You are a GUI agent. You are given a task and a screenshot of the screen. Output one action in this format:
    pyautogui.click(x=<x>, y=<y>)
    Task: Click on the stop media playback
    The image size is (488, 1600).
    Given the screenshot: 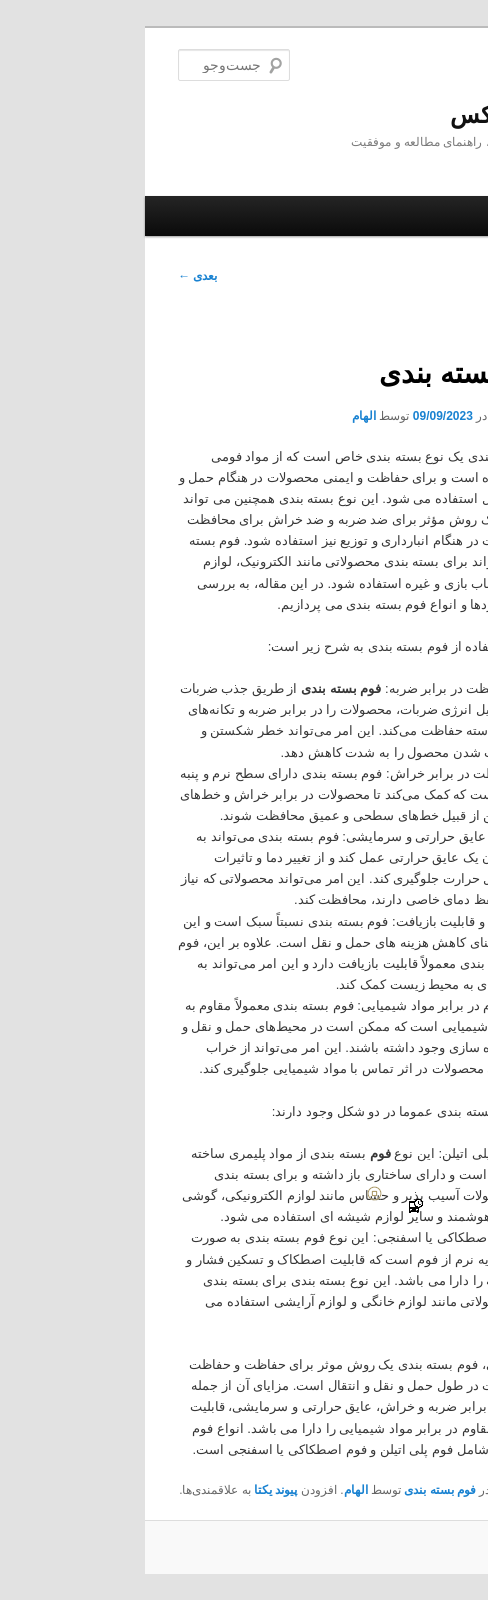 What is the action you would take?
    pyautogui.click(x=374, y=1193)
    